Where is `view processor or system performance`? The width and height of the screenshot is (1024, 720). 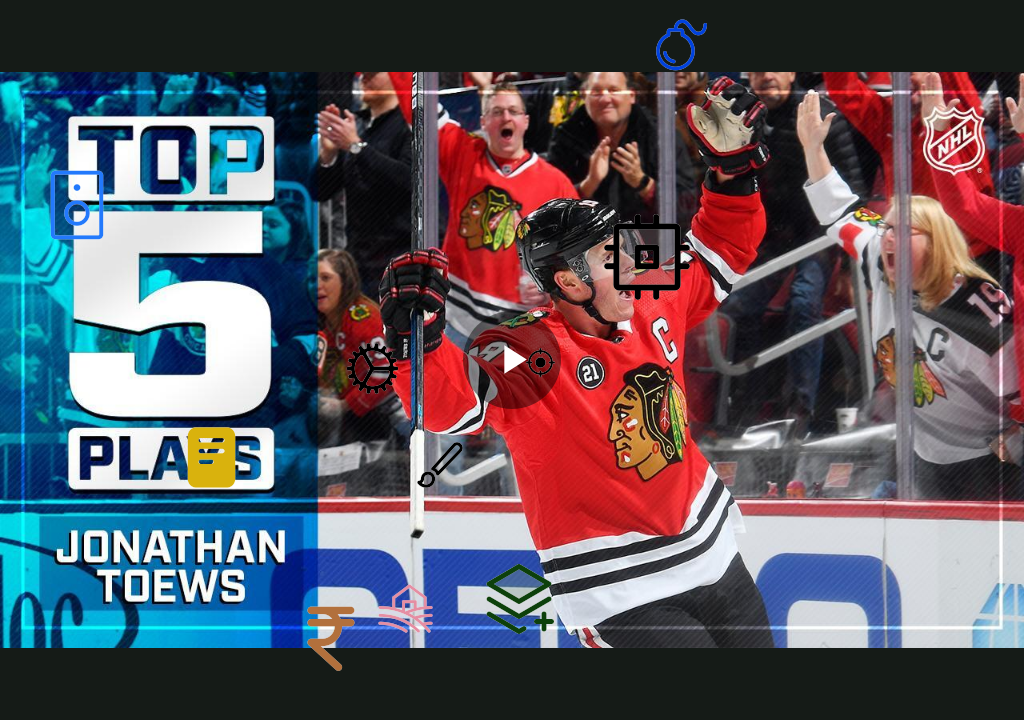
view processor or system performance is located at coordinates (647, 257).